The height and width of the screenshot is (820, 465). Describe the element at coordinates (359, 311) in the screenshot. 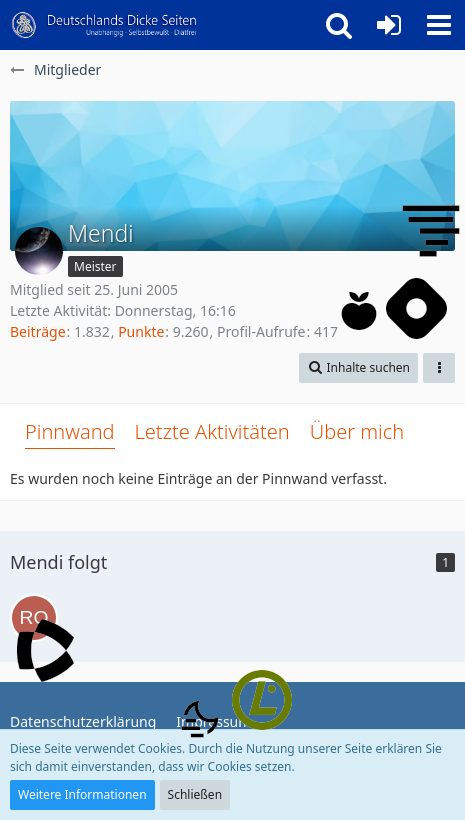

I see `franprix grocery store app or website` at that location.